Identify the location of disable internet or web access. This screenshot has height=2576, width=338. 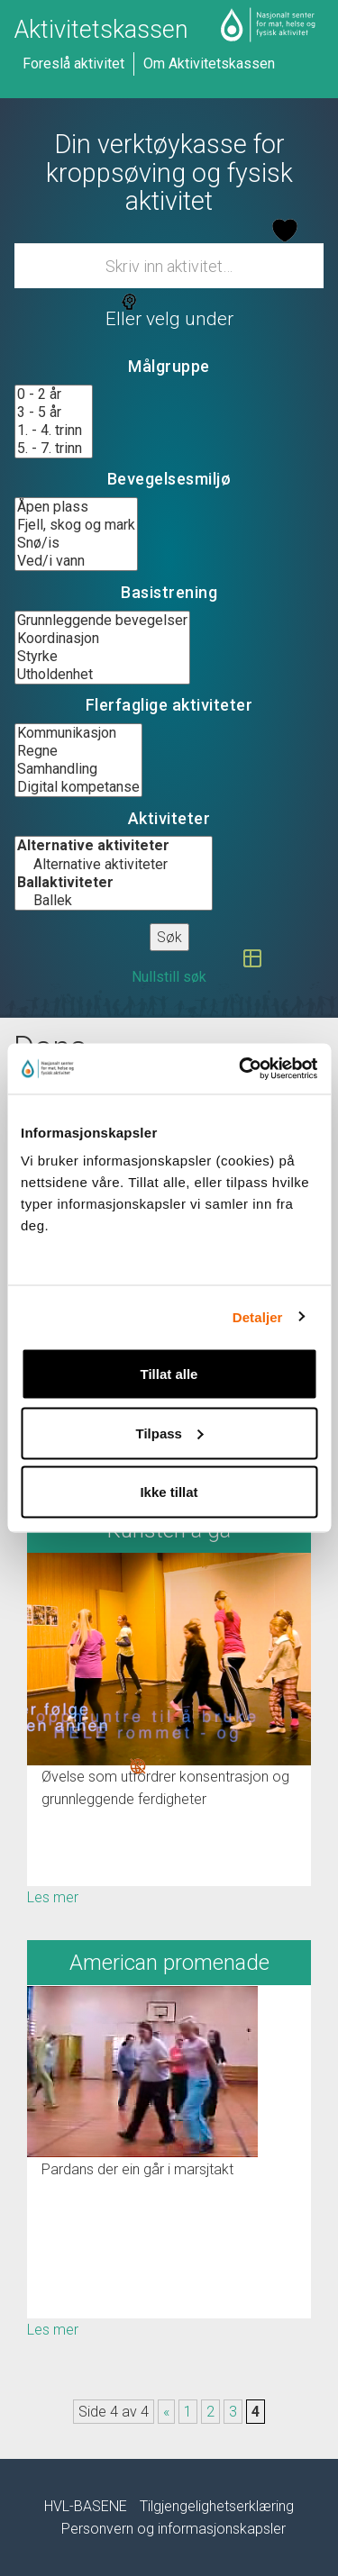
(138, 1766).